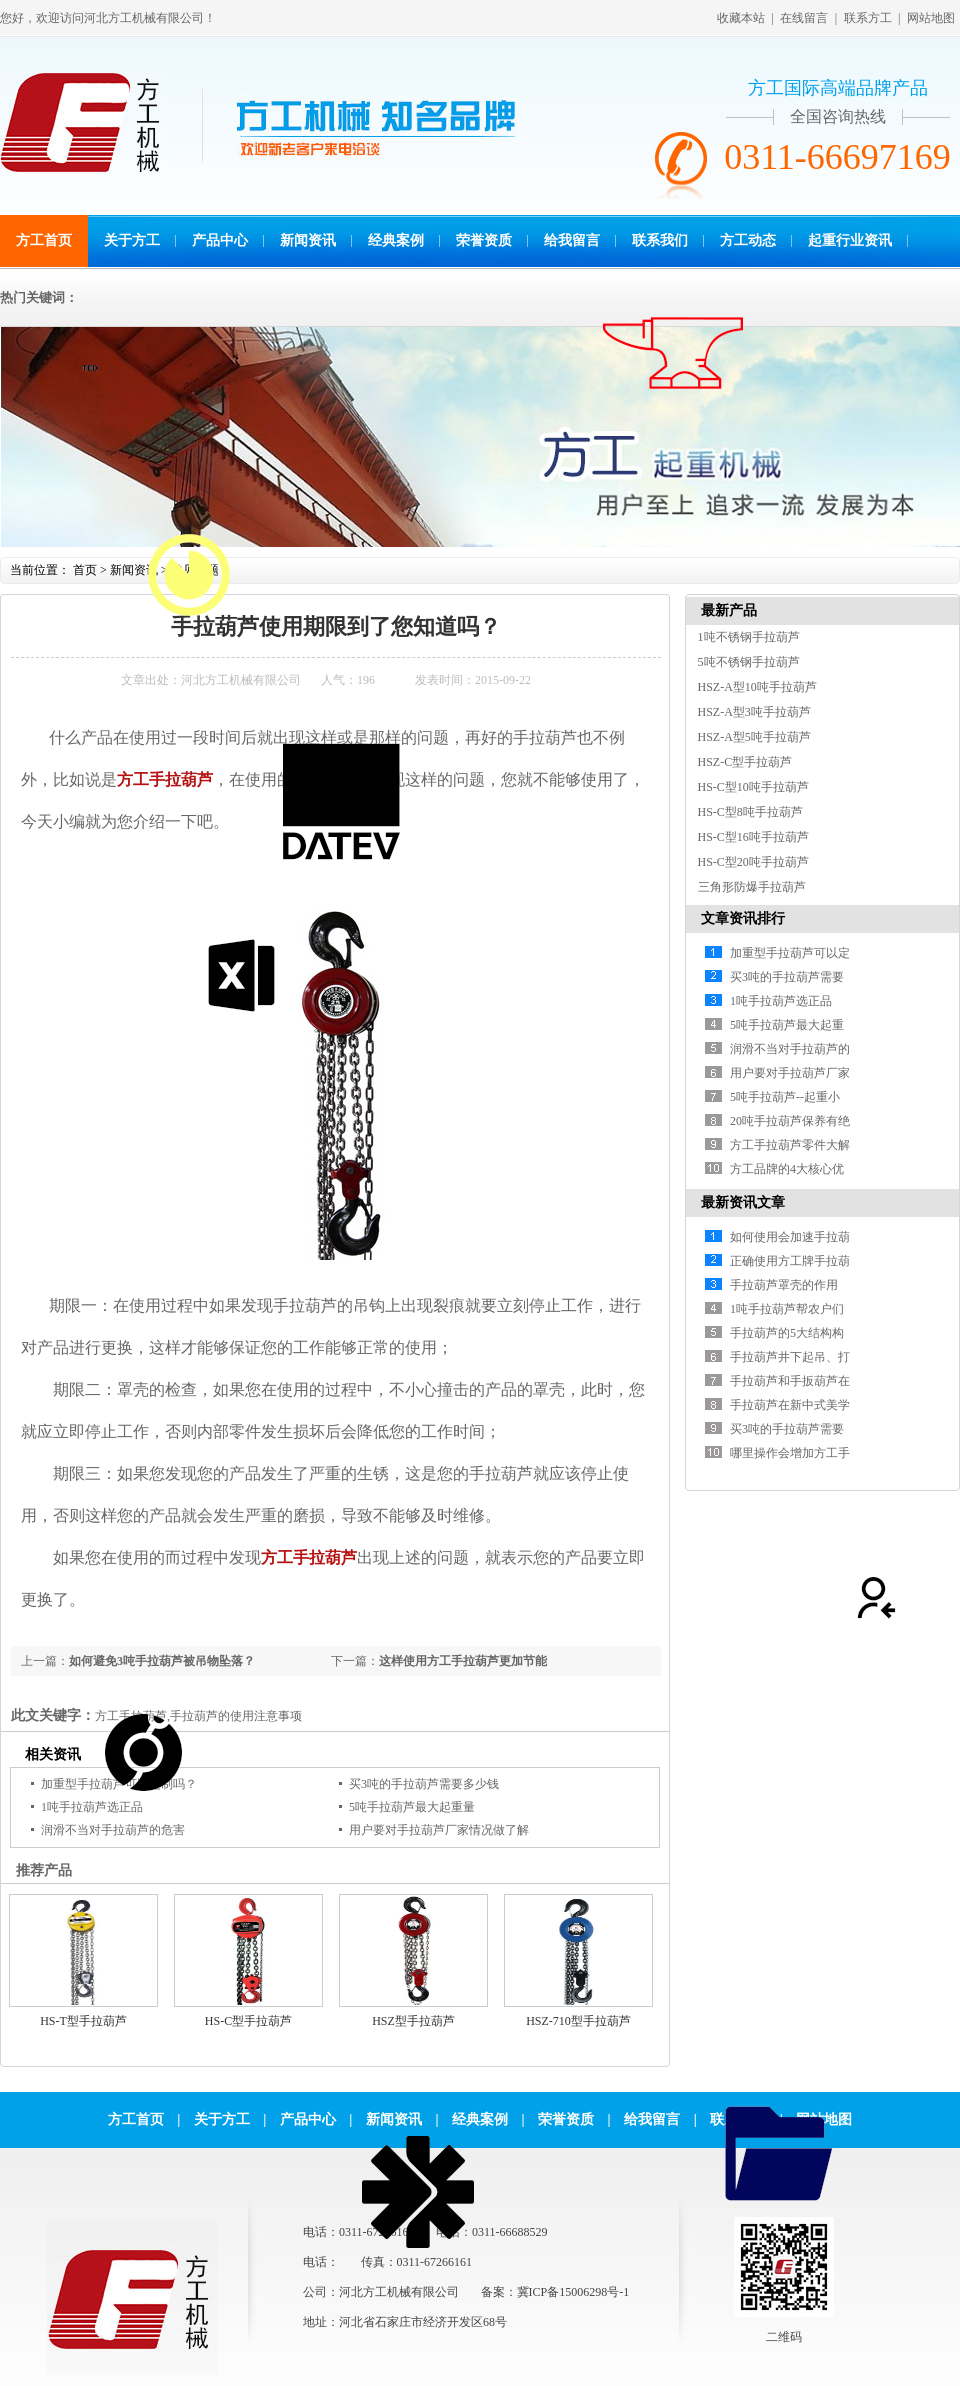 The image size is (960, 2386). I want to click on indicates task progress at approximately 70% complete, so click(189, 575).